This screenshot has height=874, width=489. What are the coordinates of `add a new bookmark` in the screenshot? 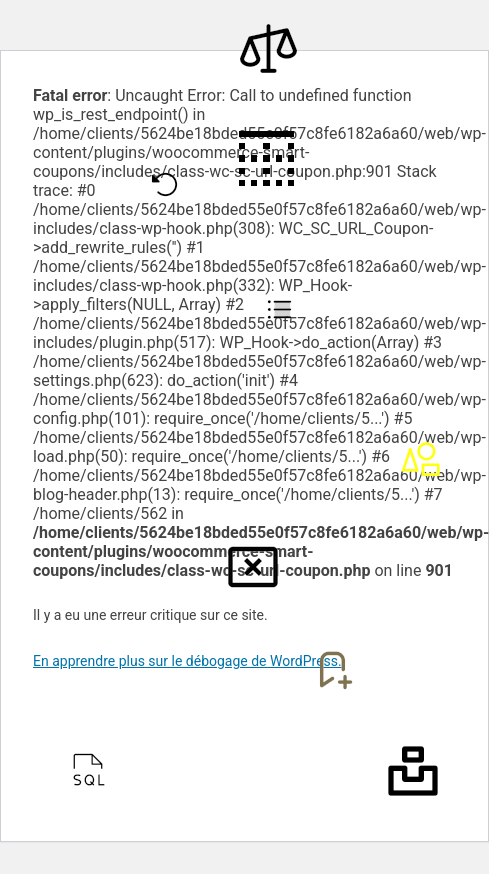 It's located at (332, 669).